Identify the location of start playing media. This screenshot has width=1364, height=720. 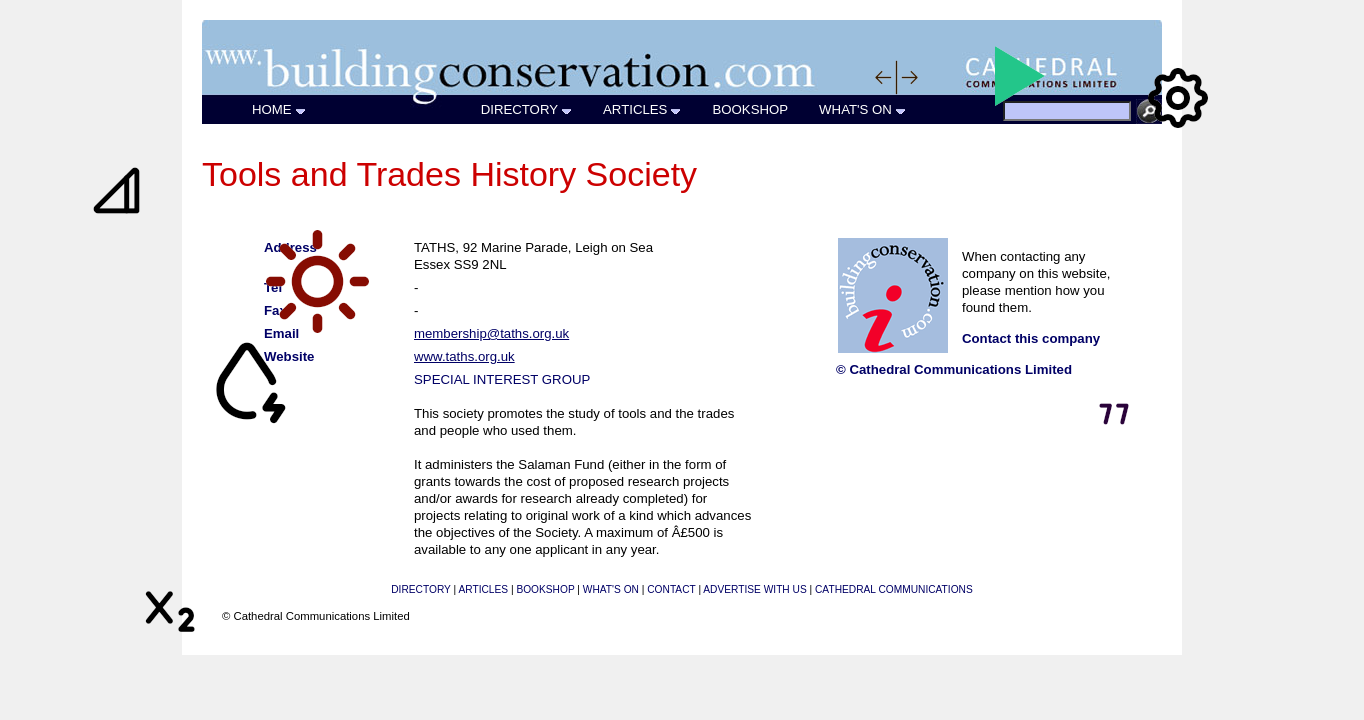
(1020, 76).